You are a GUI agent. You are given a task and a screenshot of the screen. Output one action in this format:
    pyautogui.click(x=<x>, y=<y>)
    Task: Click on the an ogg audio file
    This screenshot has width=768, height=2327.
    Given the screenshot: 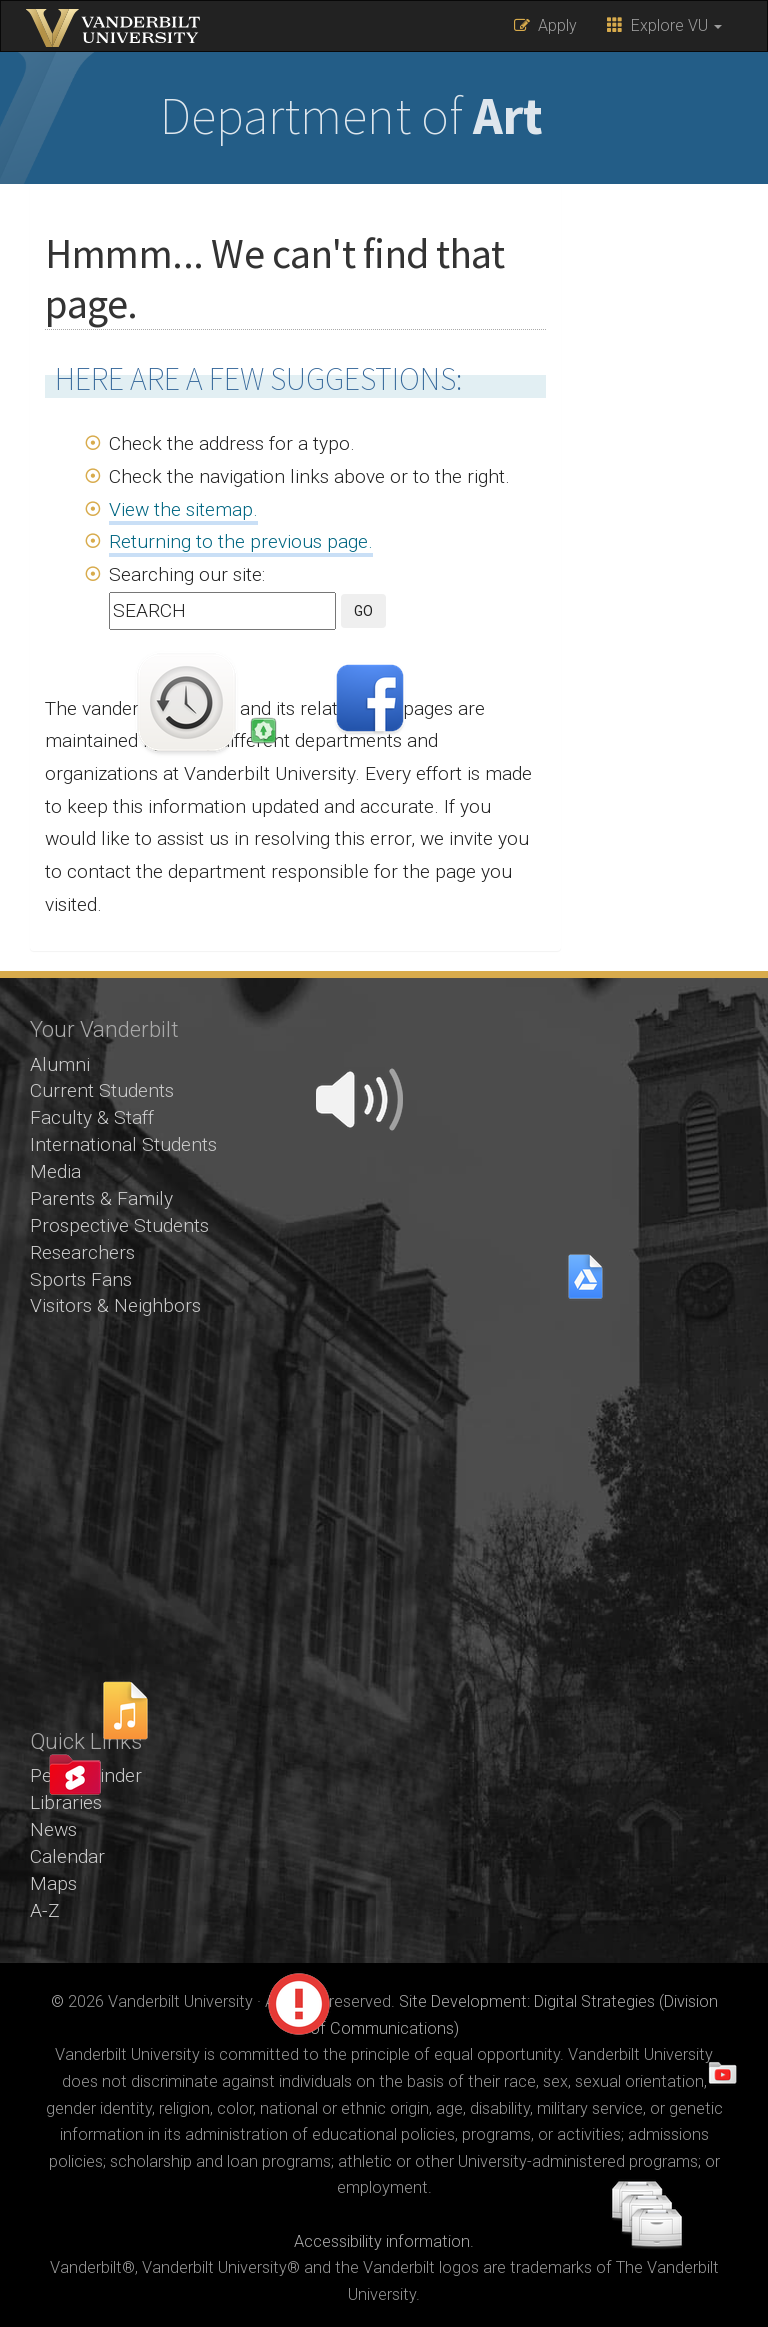 What is the action you would take?
    pyautogui.click(x=125, y=1710)
    